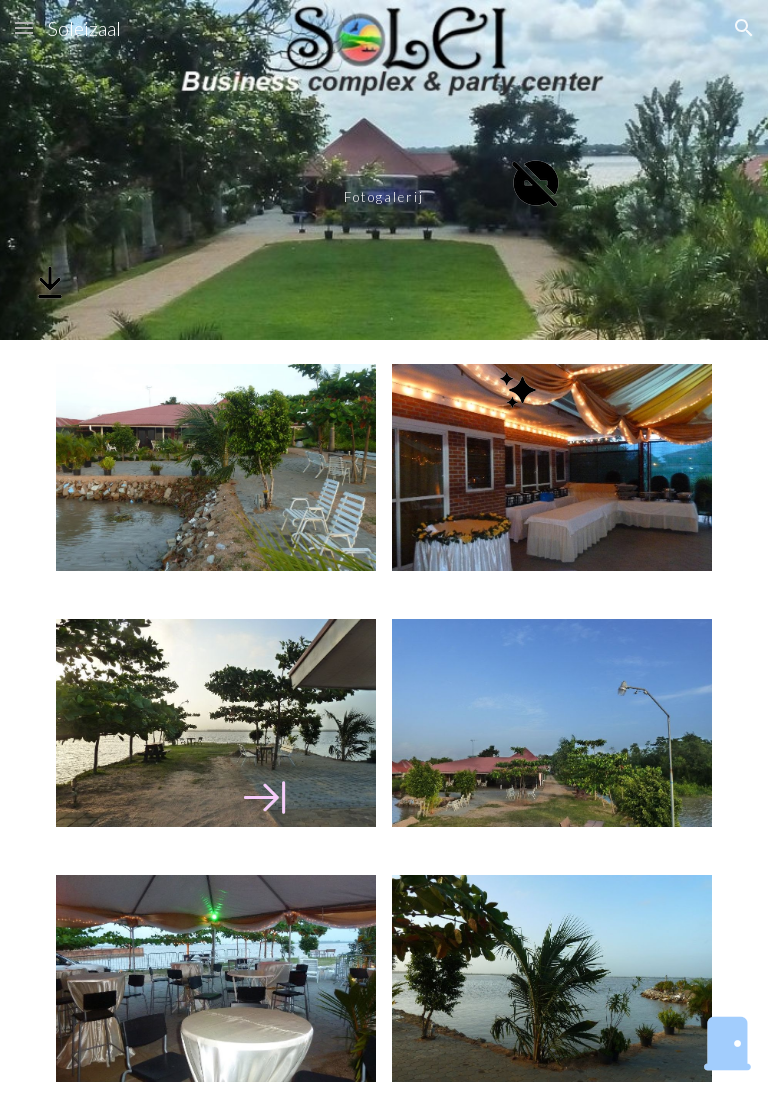 Image resolution: width=768 pixels, height=1106 pixels. I want to click on move item to the end of a list, so click(265, 797).